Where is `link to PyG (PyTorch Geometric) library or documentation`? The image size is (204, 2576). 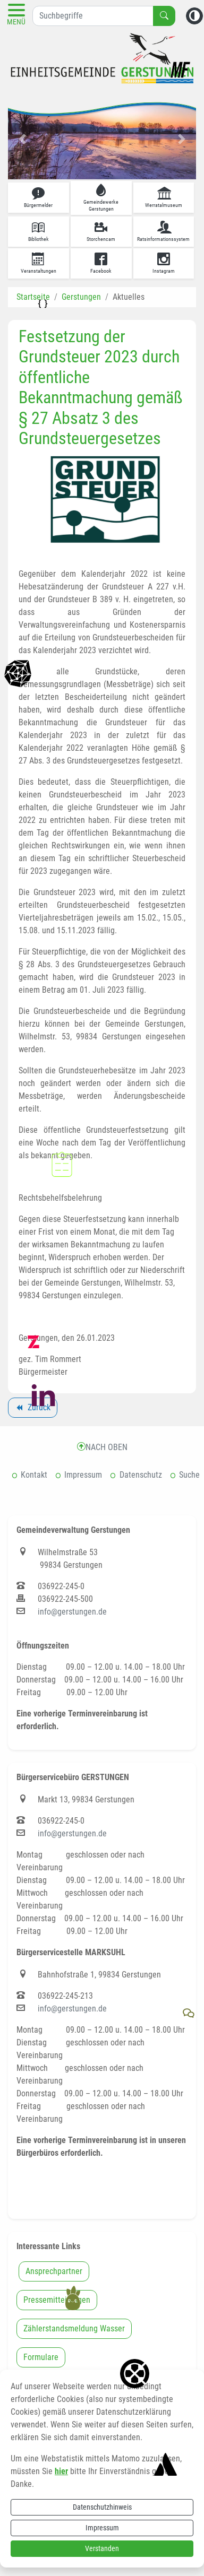
link to PyG (PyTorch Geometric) library or documentation is located at coordinates (18, 673).